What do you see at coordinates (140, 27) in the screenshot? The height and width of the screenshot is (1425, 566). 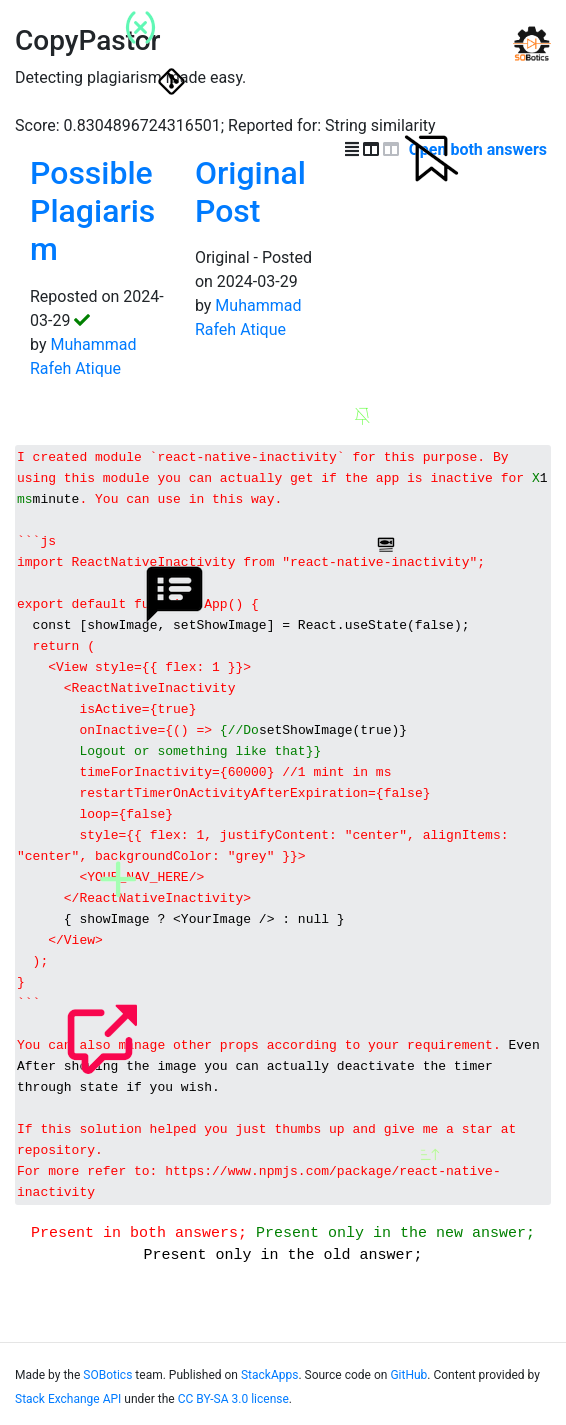 I see `represents a variable or dynamic value in code` at bounding box center [140, 27].